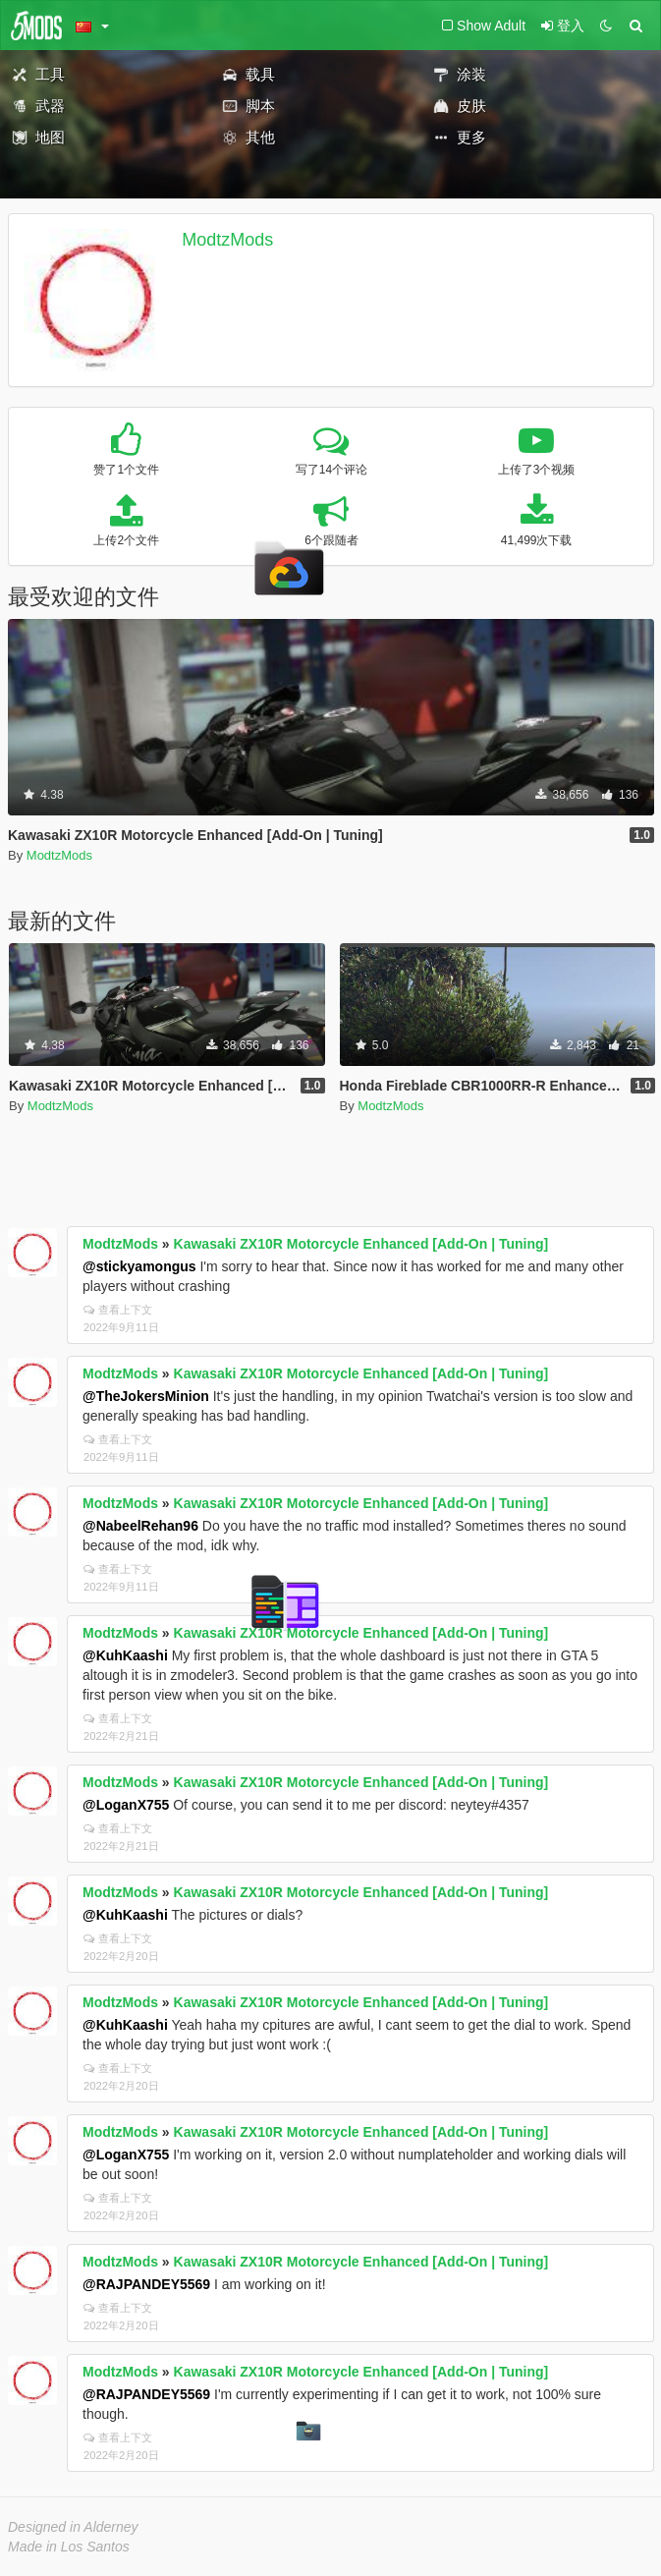 This screenshot has width=661, height=2576. What do you see at coordinates (285, 1603) in the screenshot?
I see `open programming projects folder` at bounding box center [285, 1603].